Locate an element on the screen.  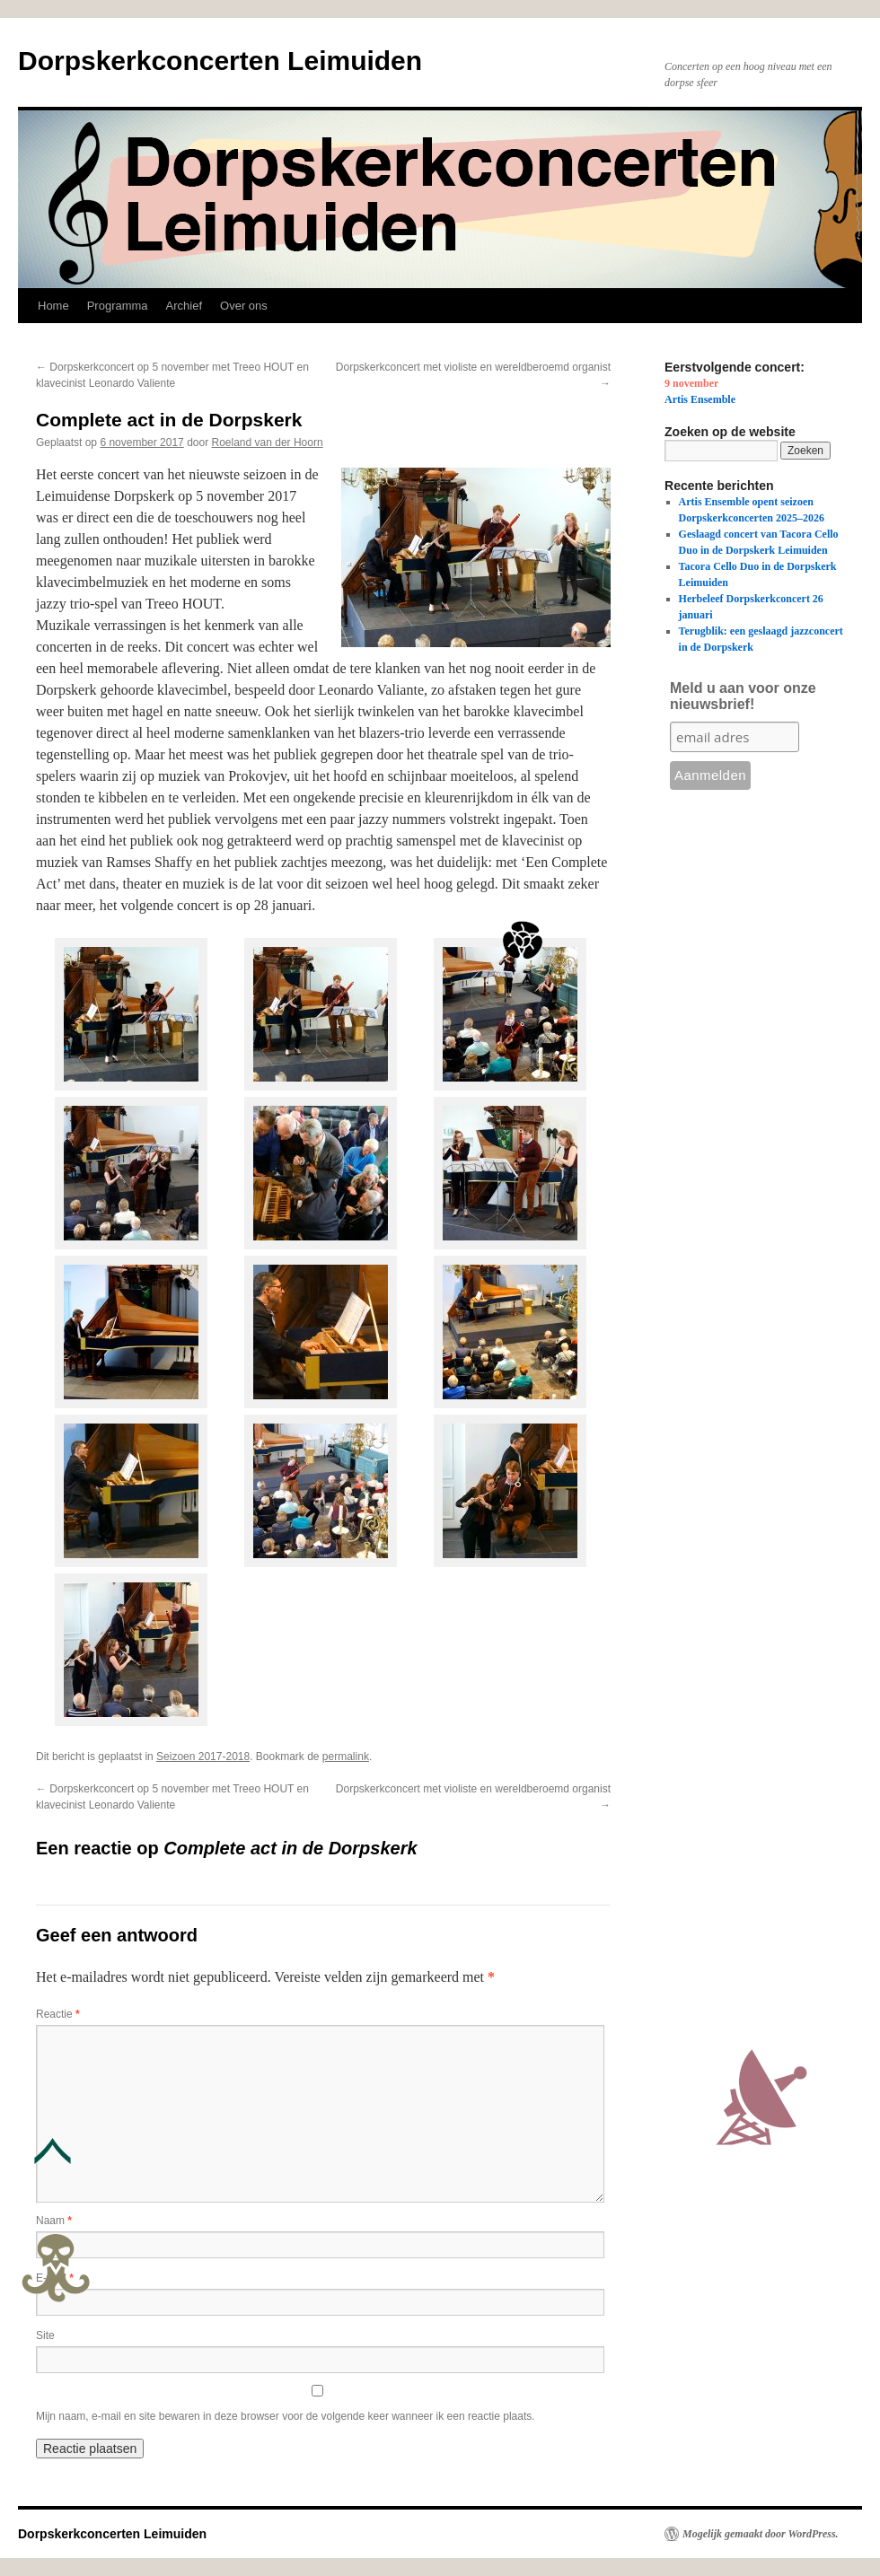
view jewelry or accessories collection is located at coordinates (150, 994).